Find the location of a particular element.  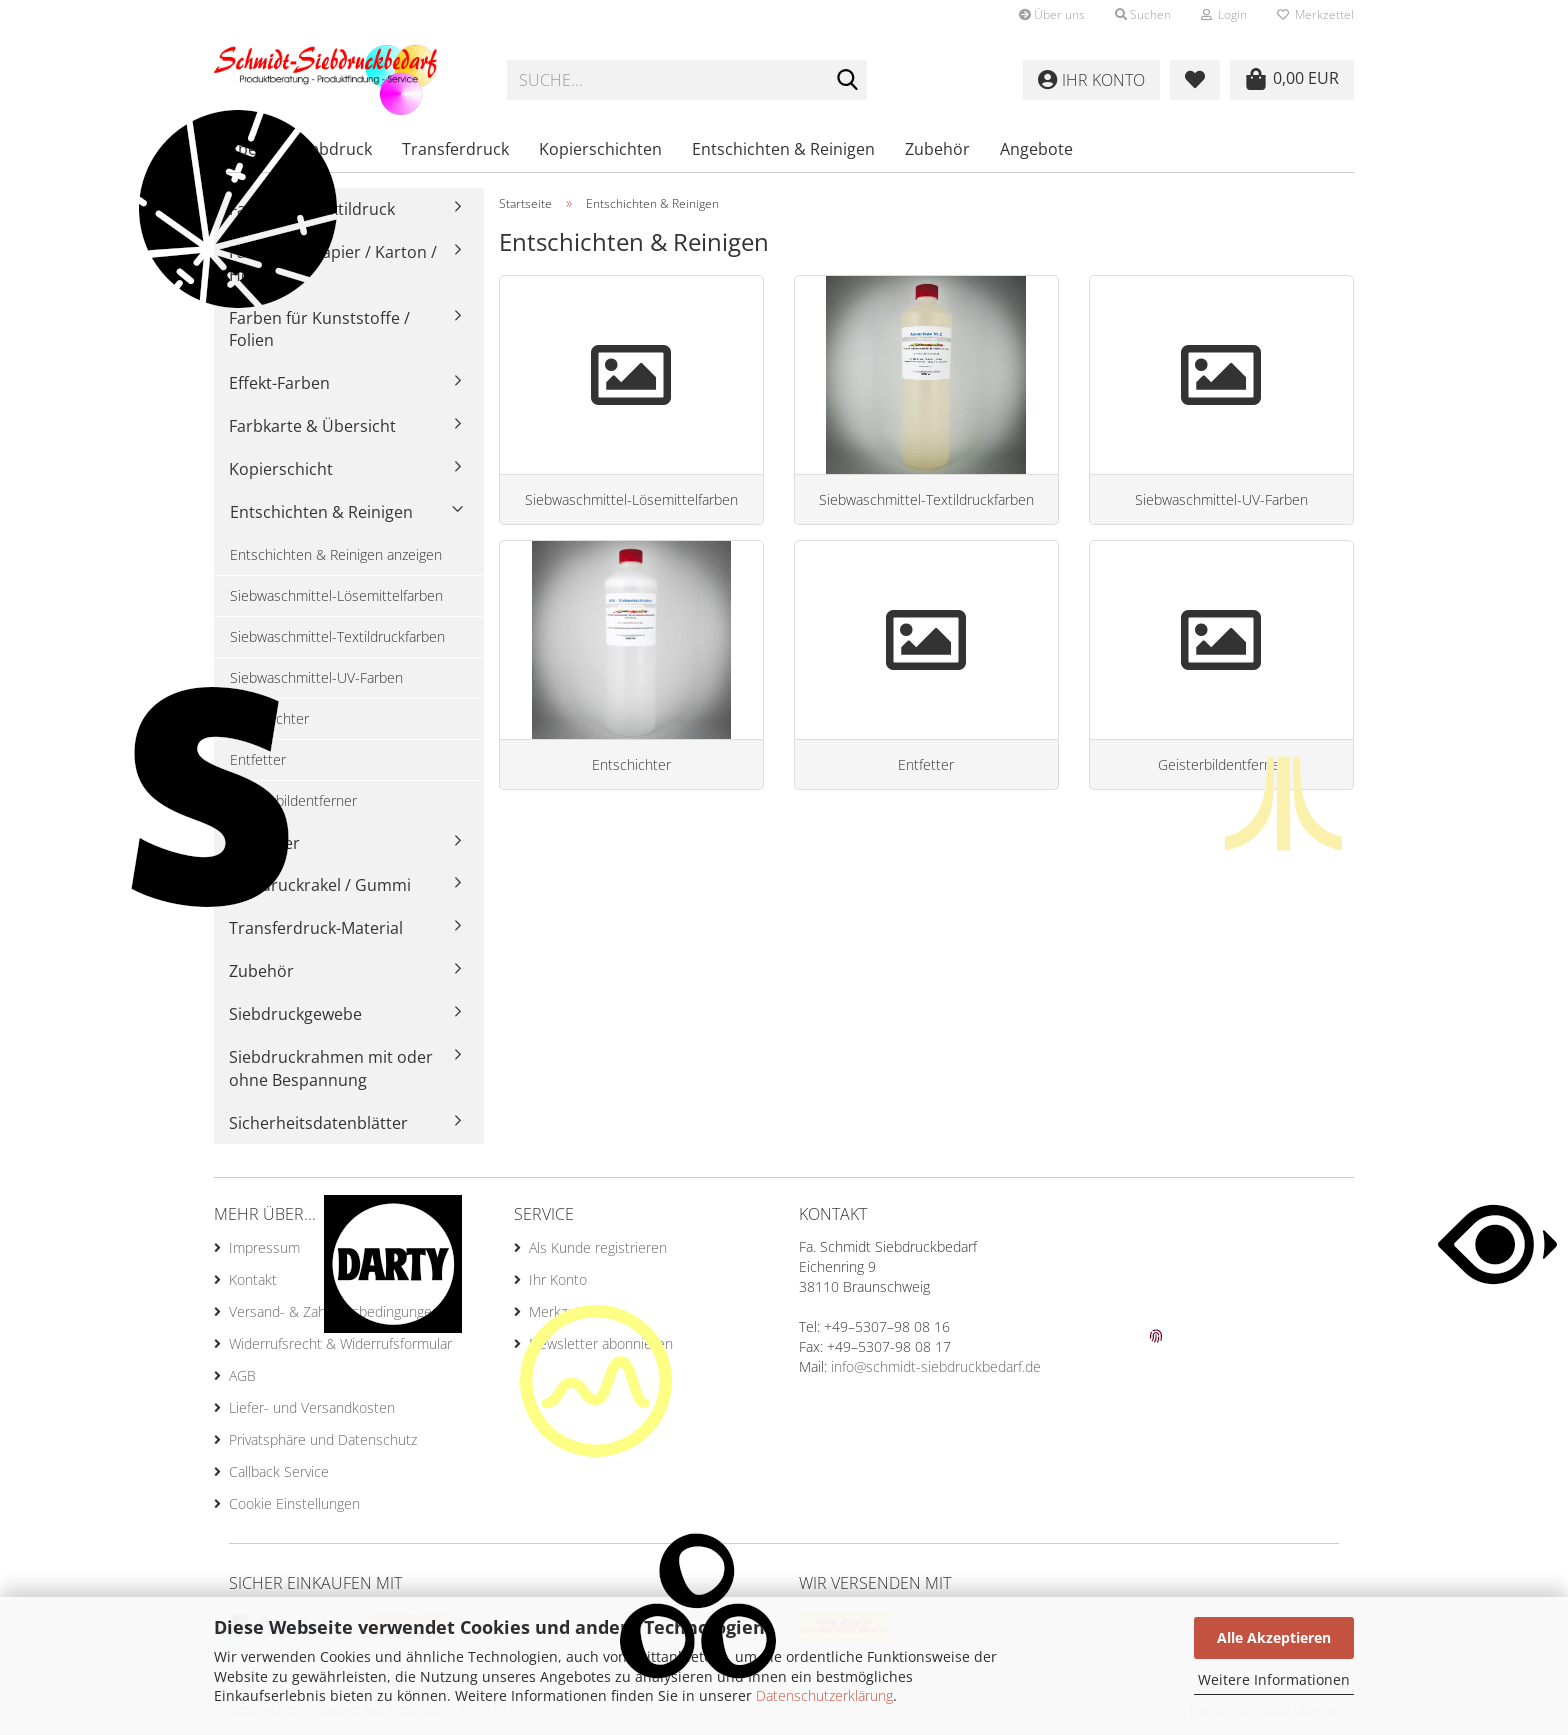

authenticate with fingerprint is located at coordinates (1156, 1336).